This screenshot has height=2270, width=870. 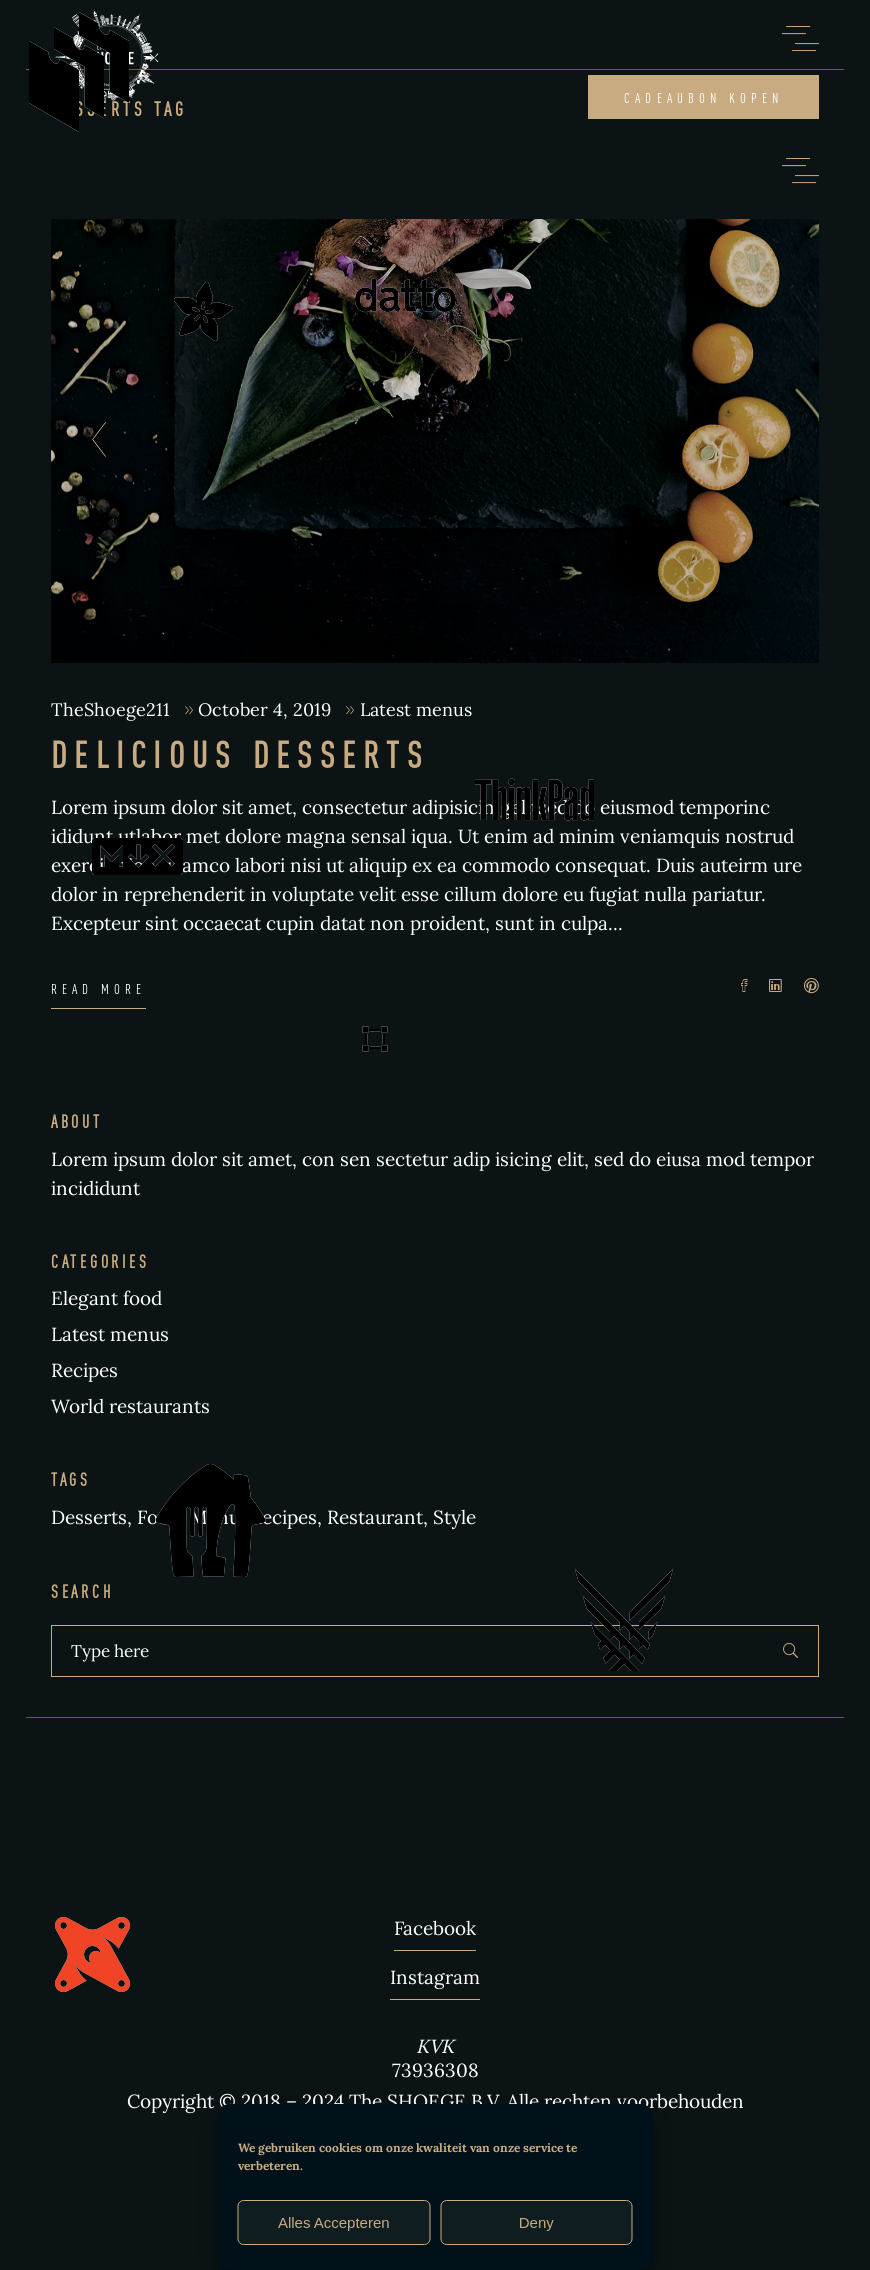 I want to click on open the Just Eat app, so click(x=210, y=1520).